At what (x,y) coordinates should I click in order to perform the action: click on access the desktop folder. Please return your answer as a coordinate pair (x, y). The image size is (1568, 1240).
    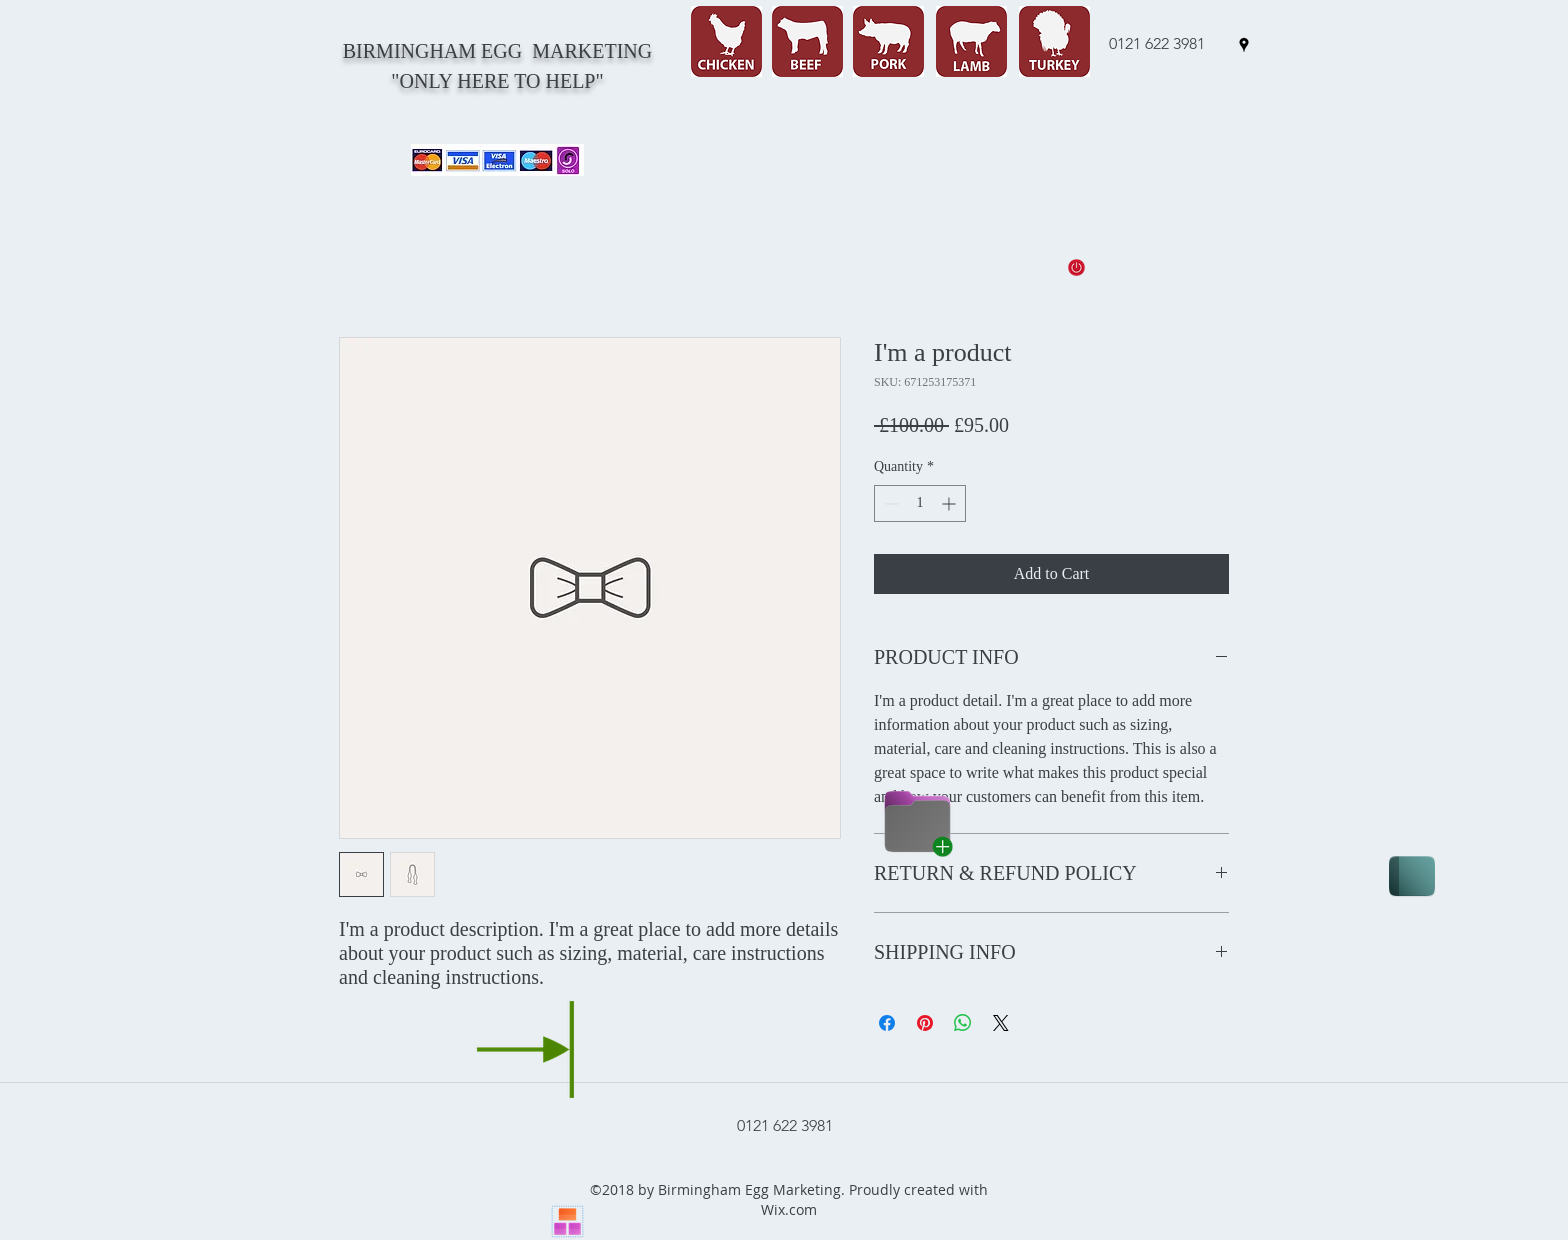
    Looking at the image, I should click on (1412, 875).